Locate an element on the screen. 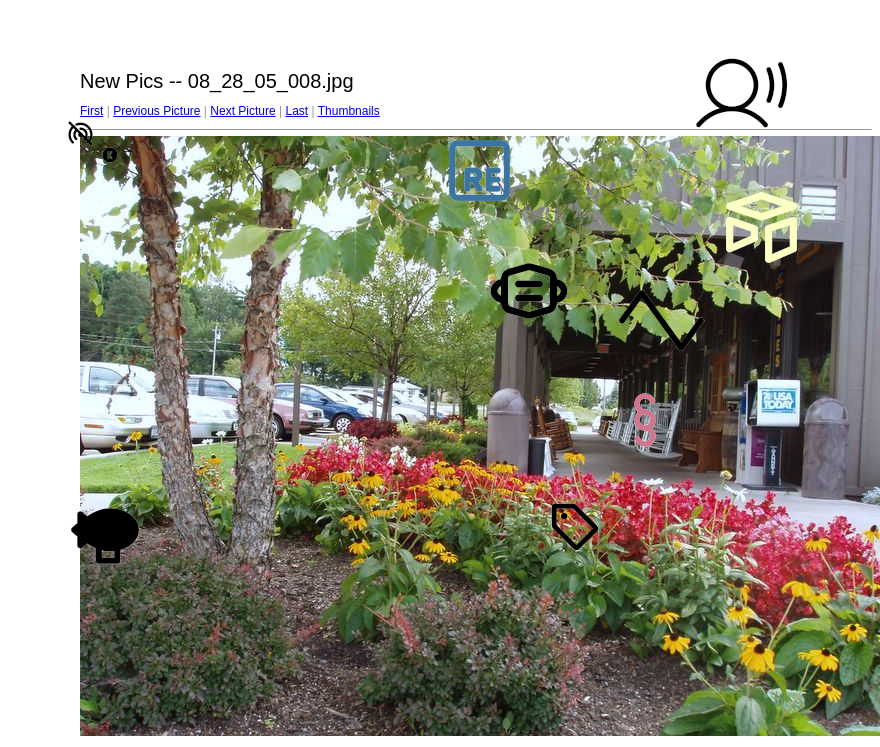 This screenshot has width=880, height=747. indicates a keyboard shortcut or hotkey is located at coordinates (110, 155).